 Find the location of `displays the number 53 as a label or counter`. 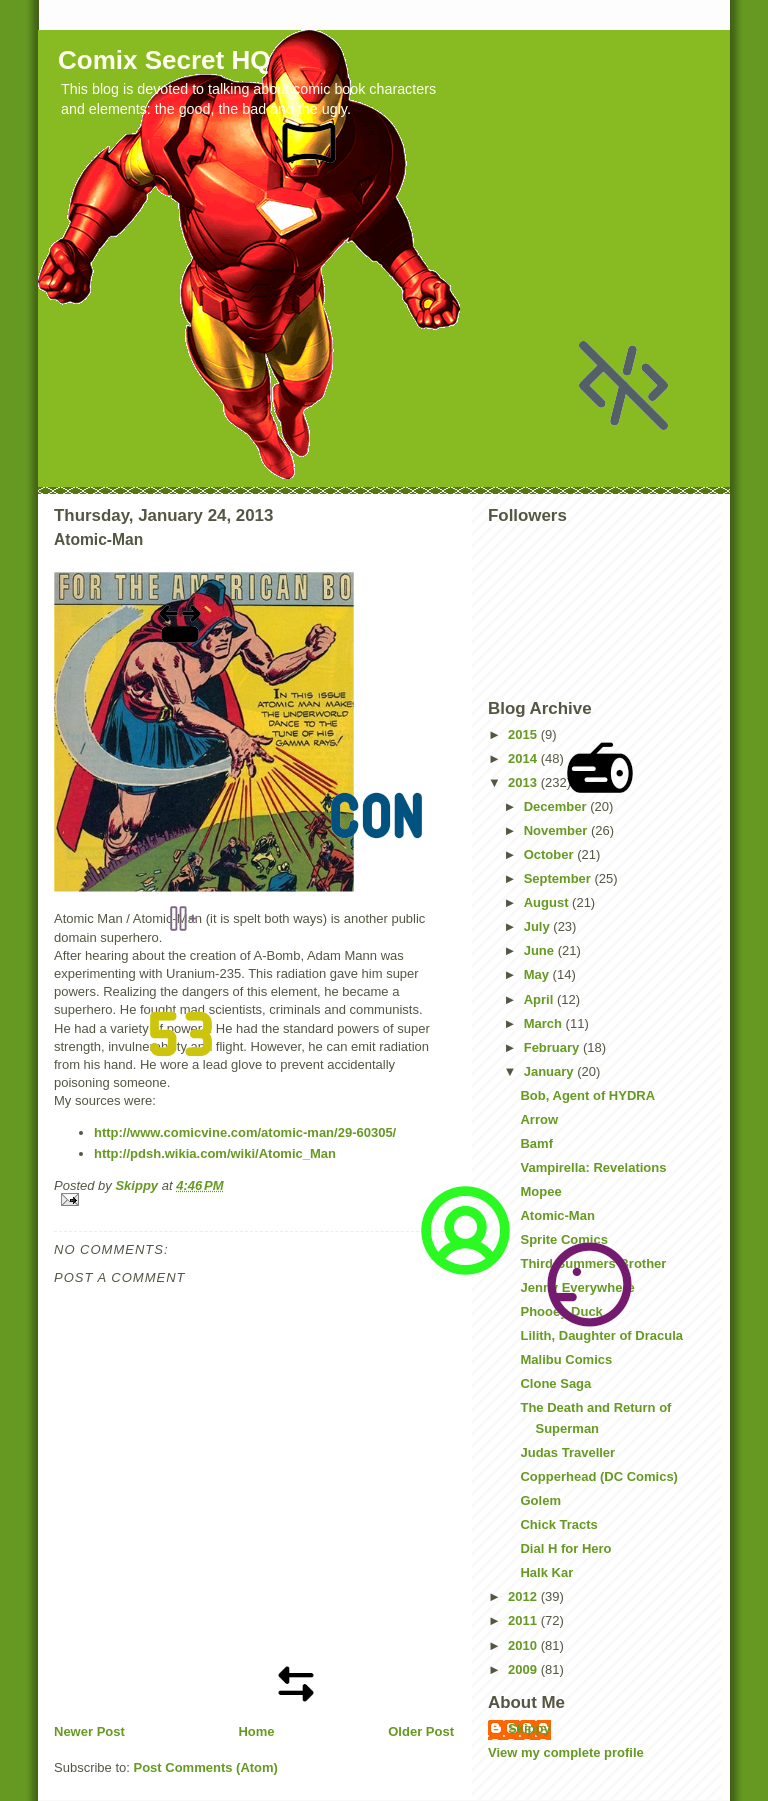

displays the number 53 as a label or counter is located at coordinates (181, 1034).